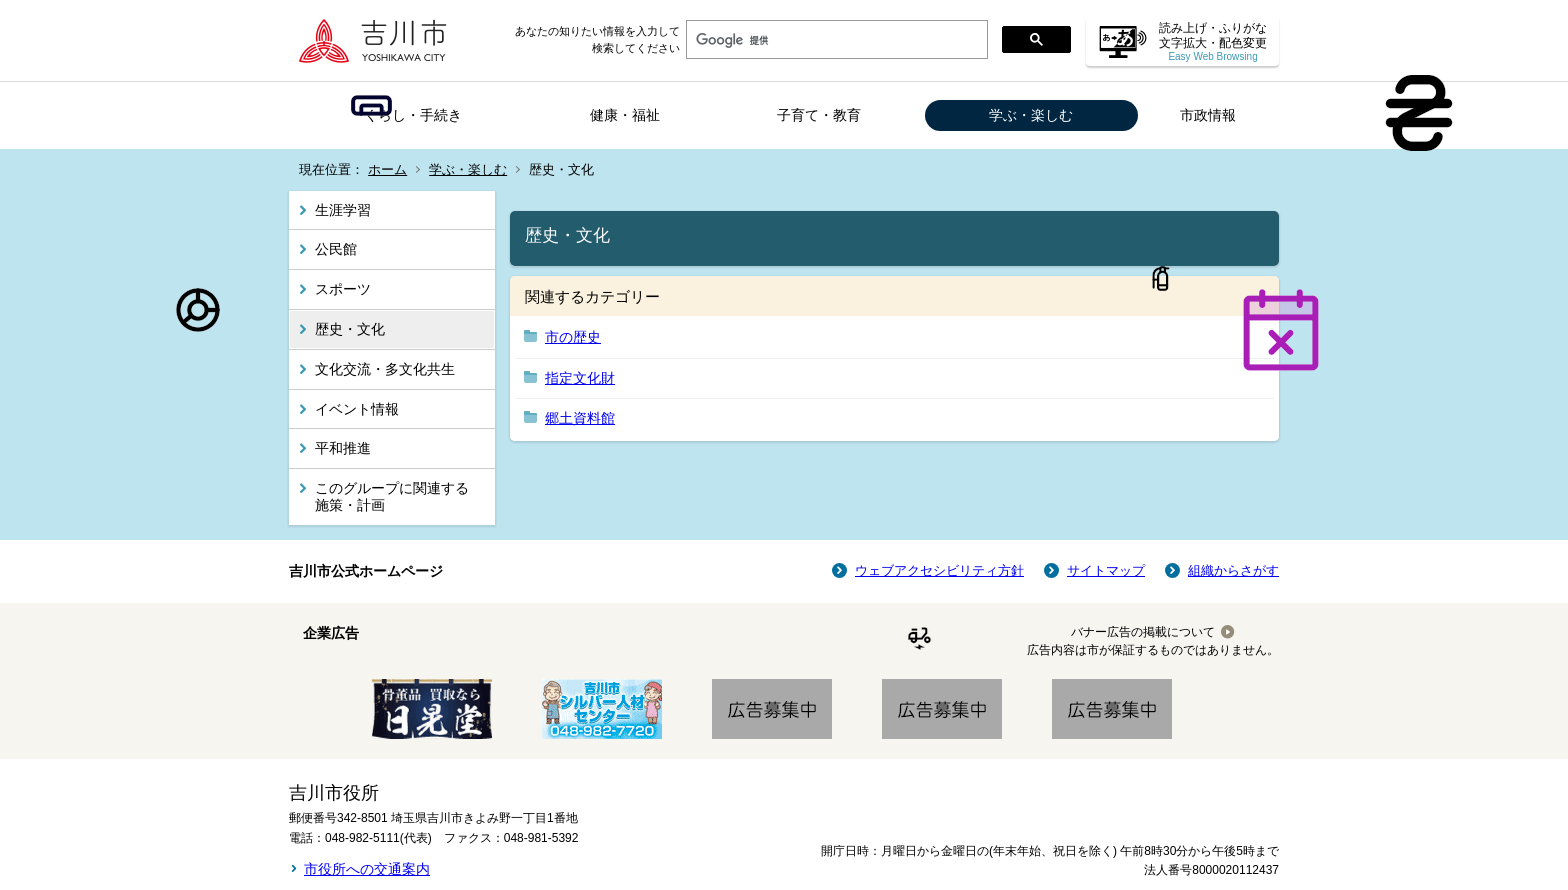 The width and height of the screenshot is (1568, 890). Describe the element at coordinates (919, 637) in the screenshot. I see `select electric moped as transportation mode` at that location.